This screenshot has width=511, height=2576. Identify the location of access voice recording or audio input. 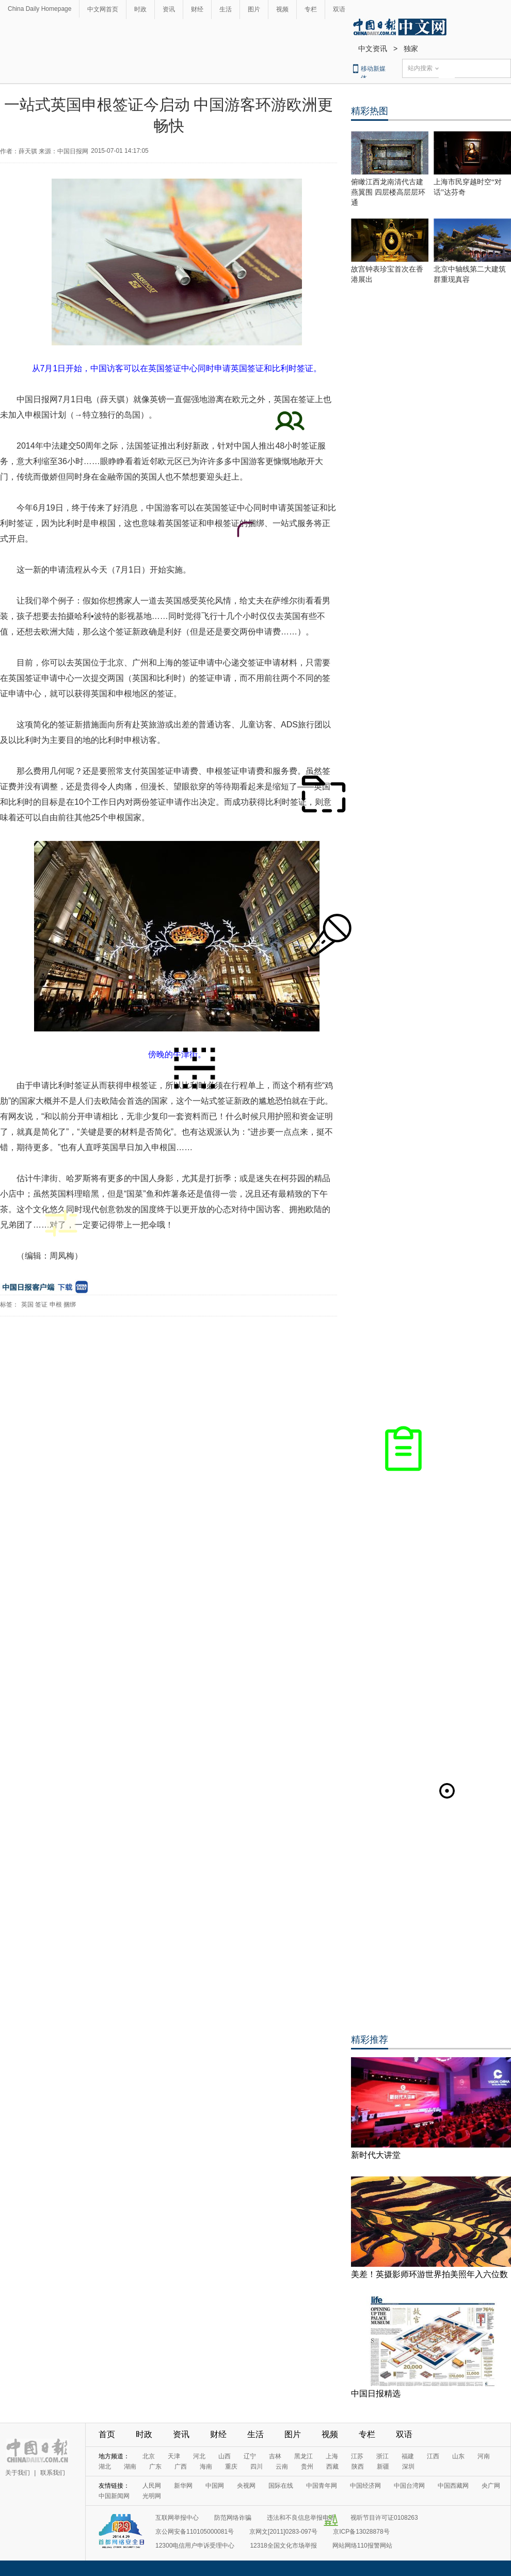
(329, 936).